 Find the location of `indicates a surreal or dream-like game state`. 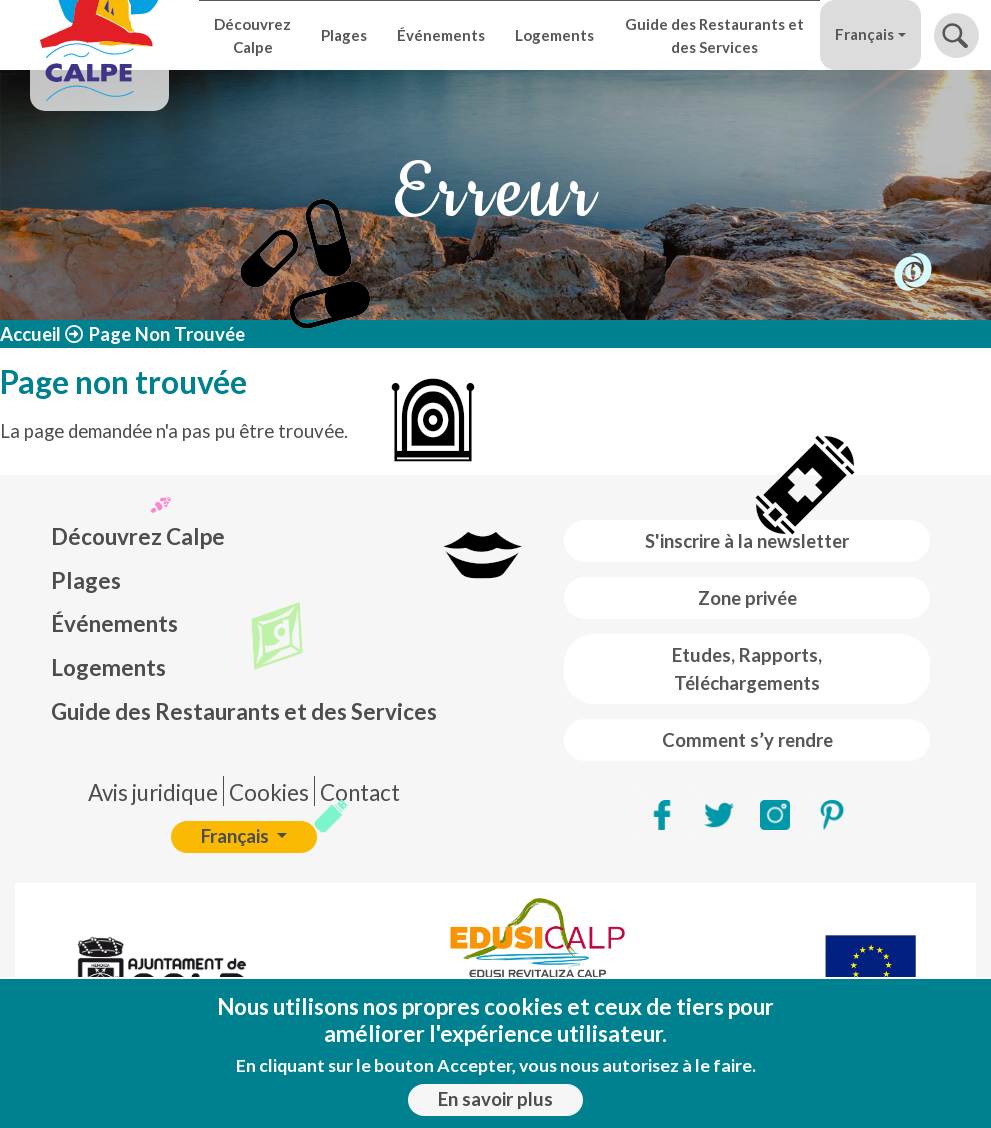

indicates a surreal or dream-like game state is located at coordinates (913, 272).